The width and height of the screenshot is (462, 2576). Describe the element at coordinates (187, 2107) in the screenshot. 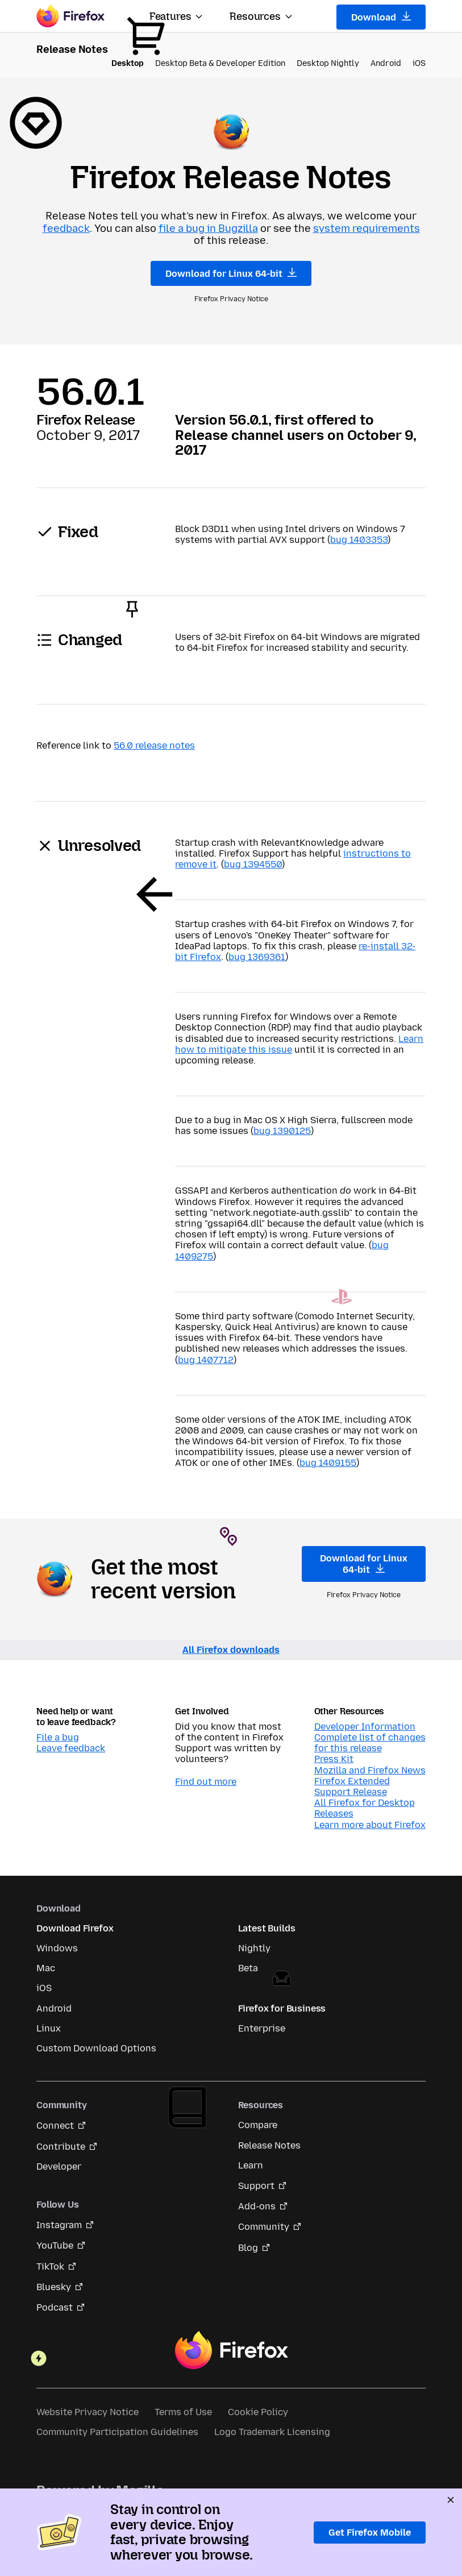

I see `open your library or reading list` at that location.